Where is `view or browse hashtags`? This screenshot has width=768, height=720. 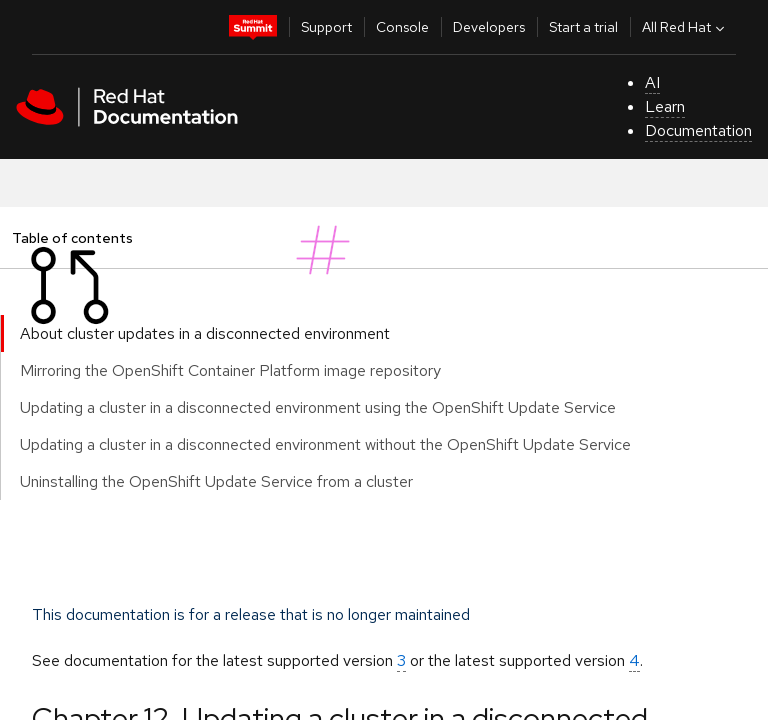 view or browse hashtags is located at coordinates (323, 250).